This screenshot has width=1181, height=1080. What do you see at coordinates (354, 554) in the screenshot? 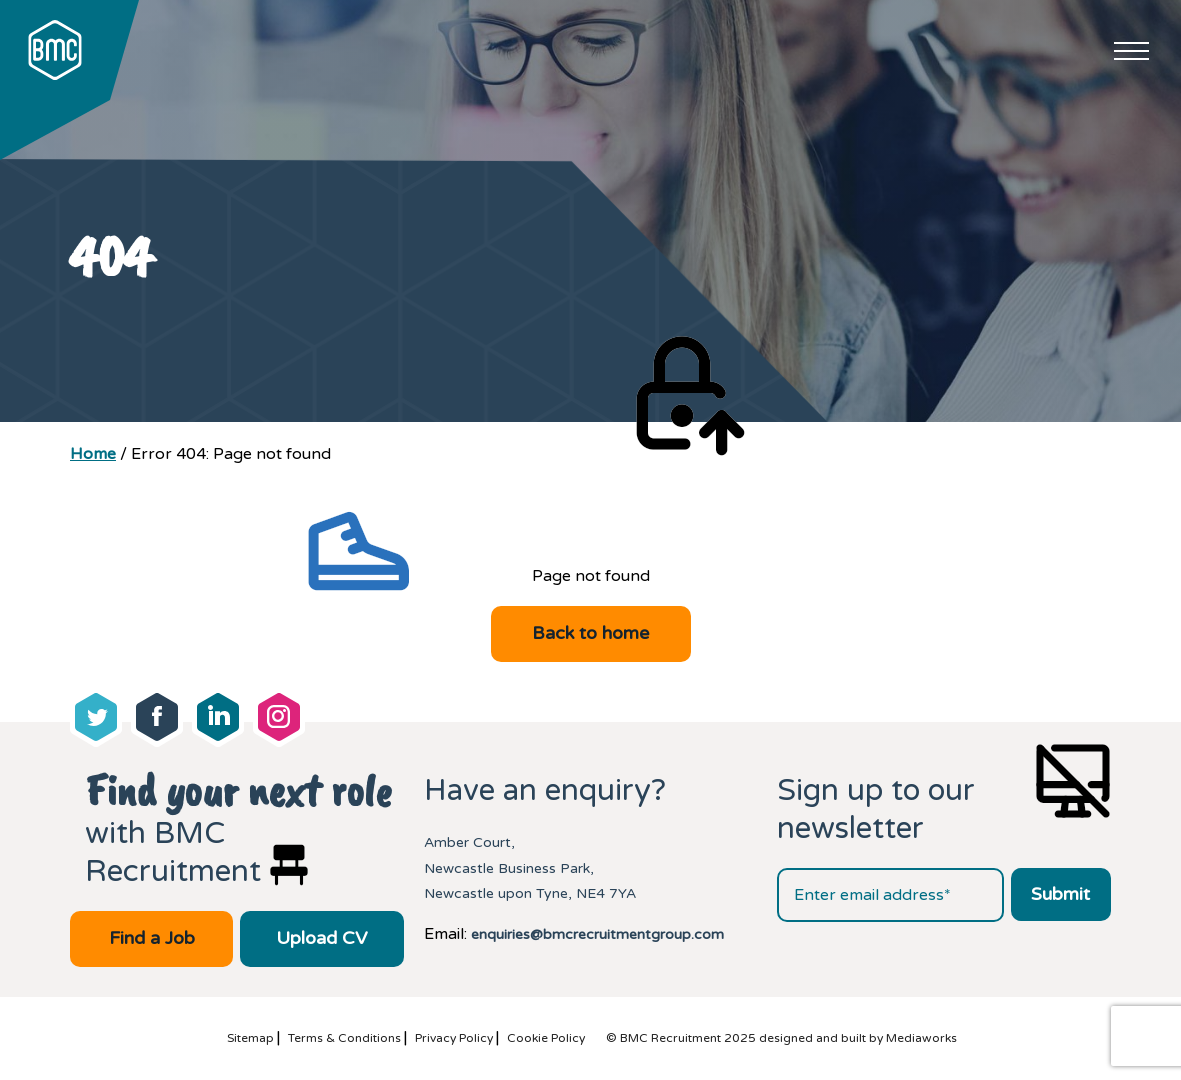
I see `access footwear or shoe category` at bounding box center [354, 554].